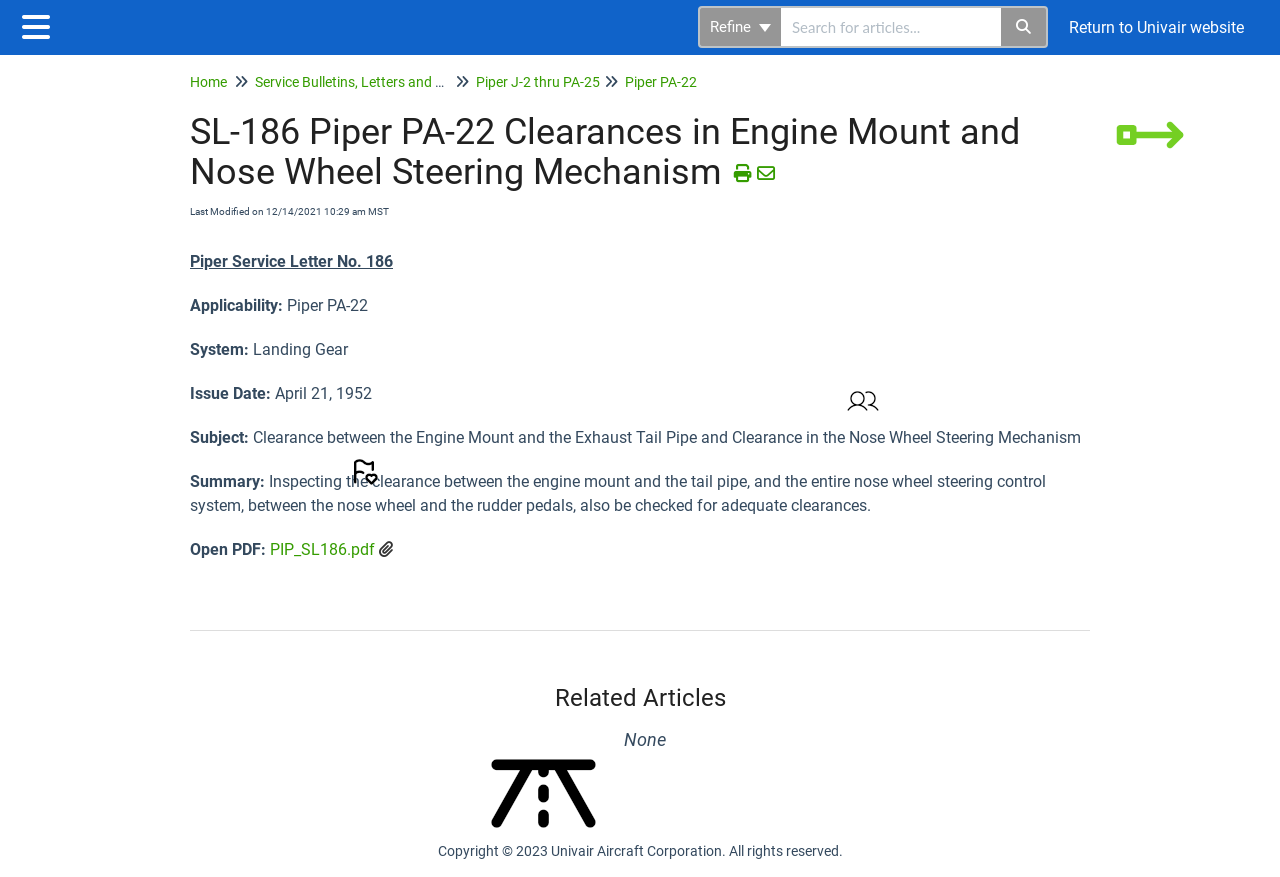 The image size is (1280, 877). Describe the element at coordinates (364, 471) in the screenshot. I see `flag a favorite or loved item` at that location.